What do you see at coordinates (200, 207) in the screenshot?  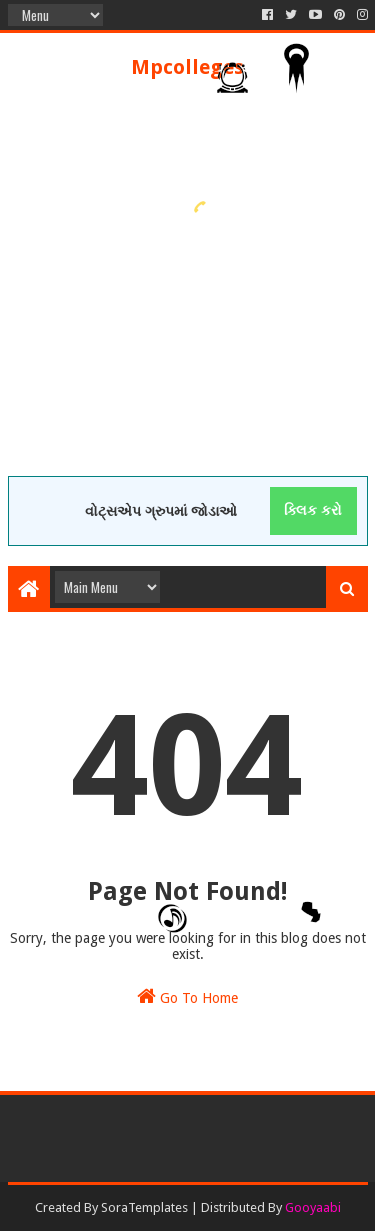 I see `make a phone call` at bounding box center [200, 207].